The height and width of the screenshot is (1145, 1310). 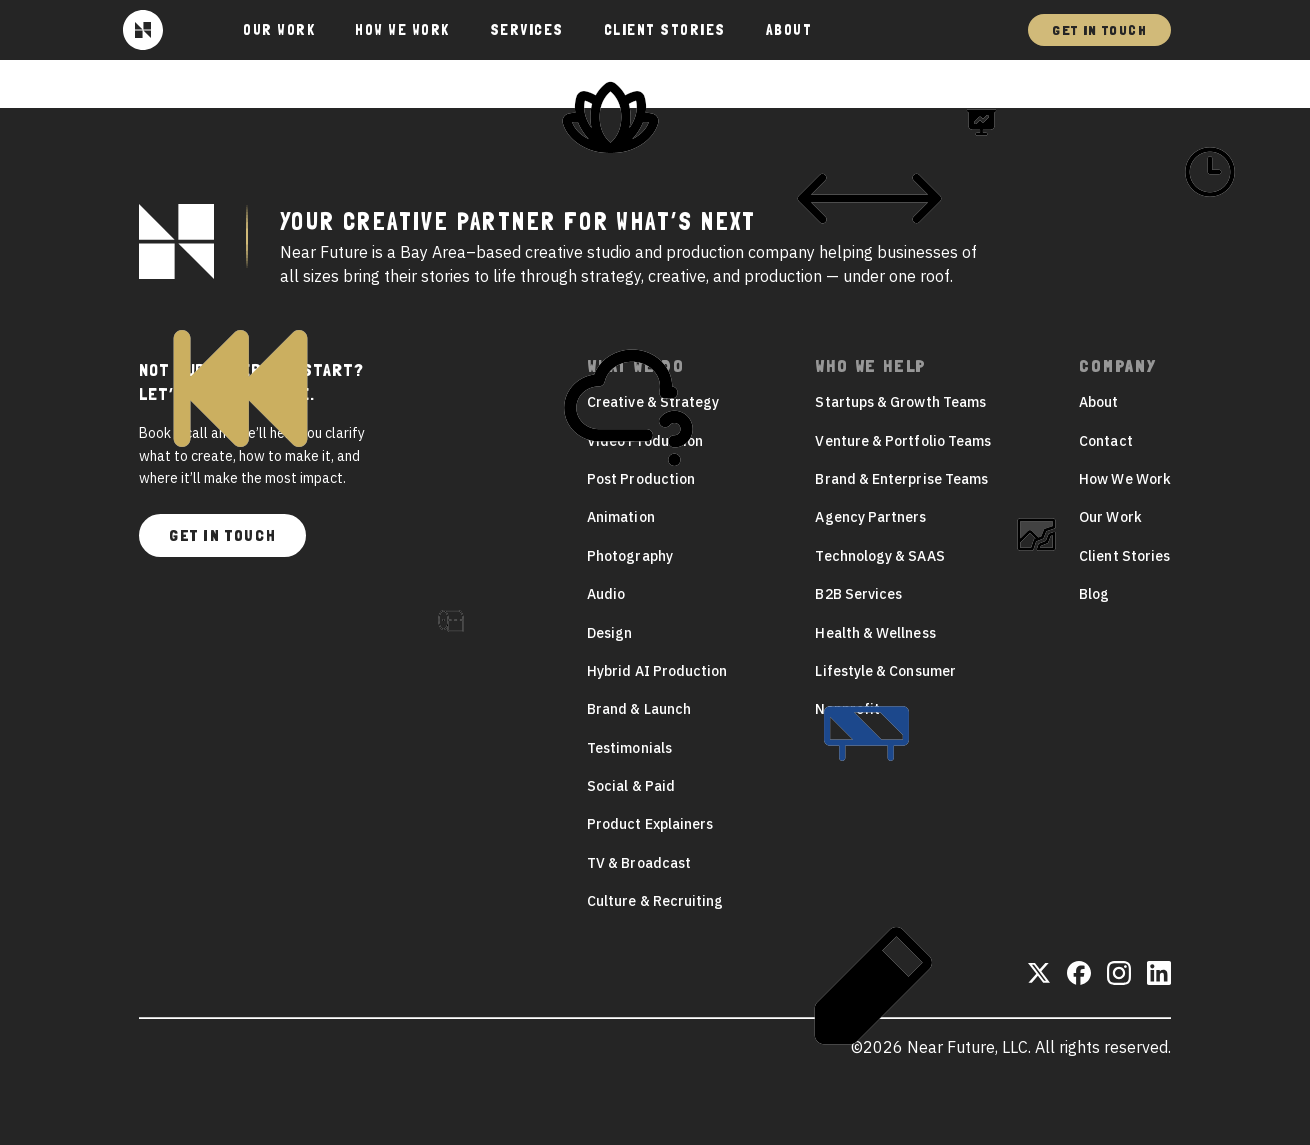 What do you see at coordinates (1036, 534) in the screenshot?
I see `indicates a broken or corrupted image file` at bounding box center [1036, 534].